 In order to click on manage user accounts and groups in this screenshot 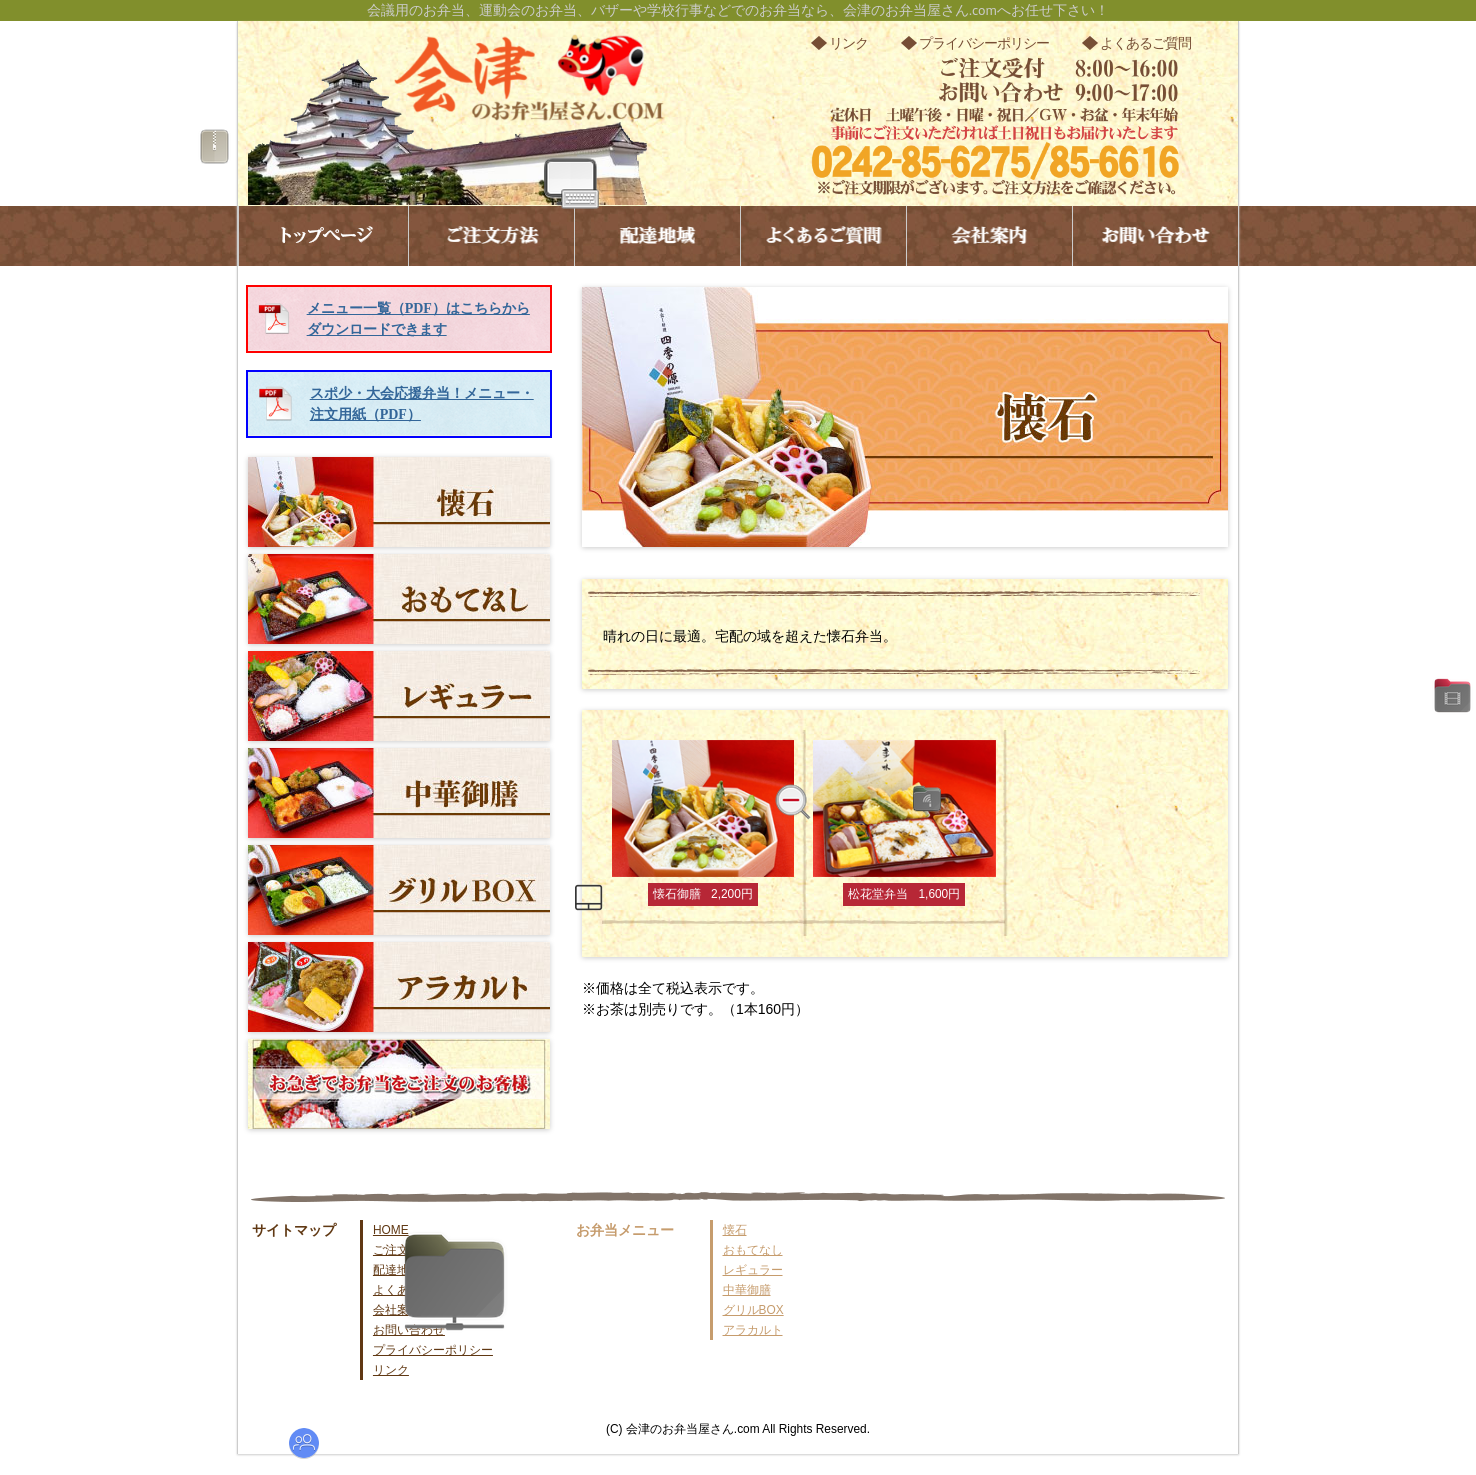, I will do `click(304, 1443)`.